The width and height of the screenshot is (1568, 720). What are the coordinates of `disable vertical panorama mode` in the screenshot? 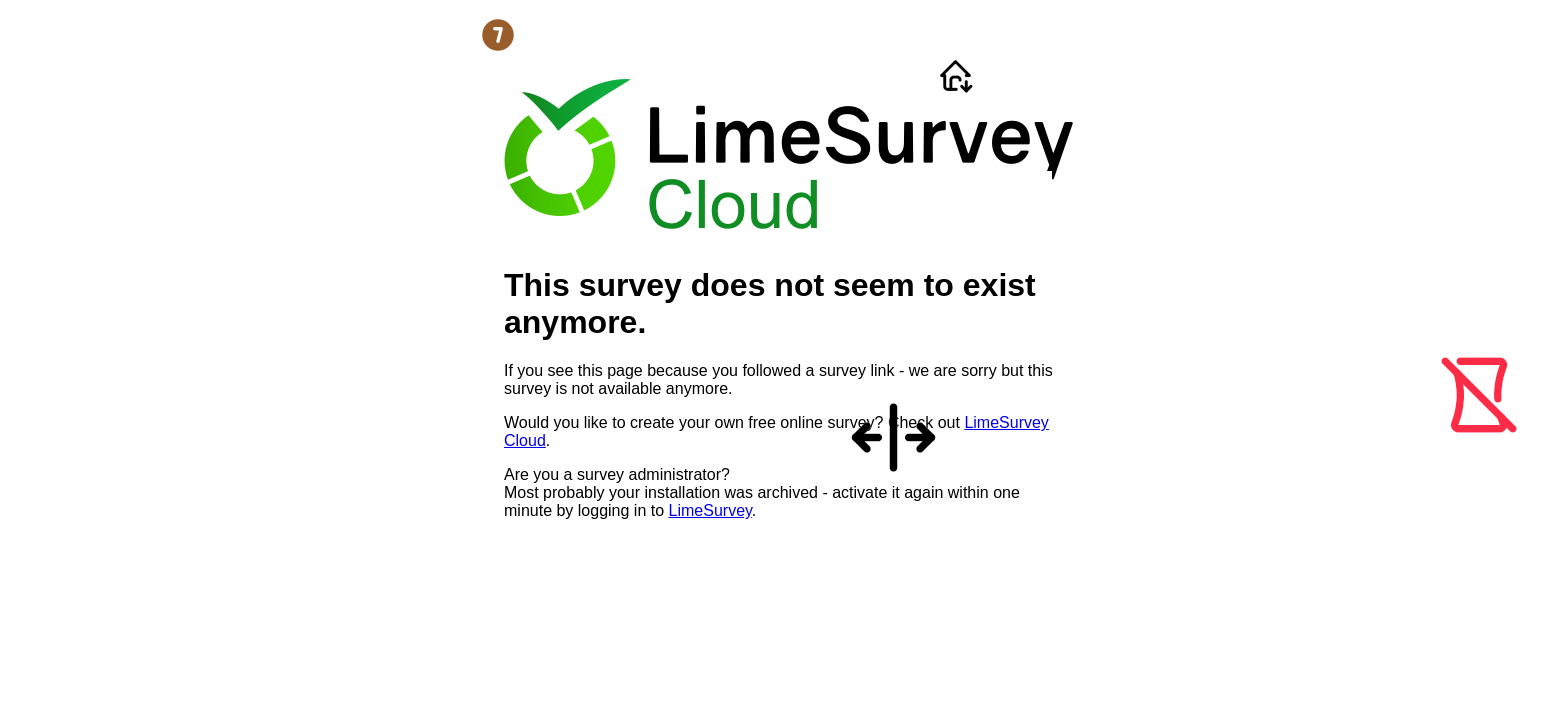 It's located at (1479, 395).